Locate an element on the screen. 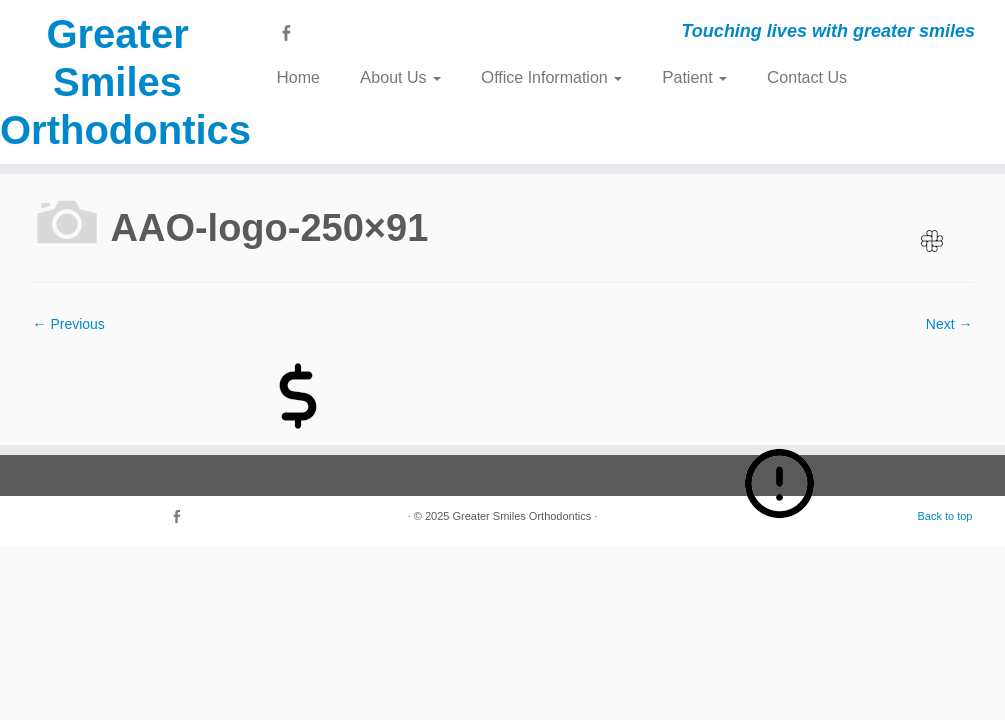  indicates a warning or alert requiring attention is located at coordinates (779, 483).